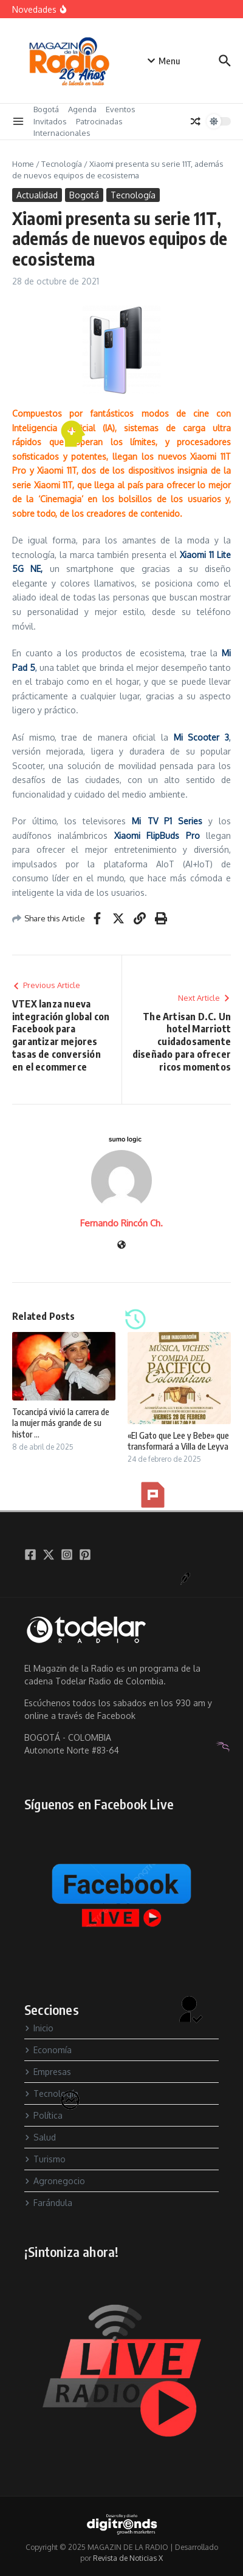 This screenshot has height=2576, width=243. What do you see at coordinates (222, 1747) in the screenshot?
I see `Kali Linux operating system logo` at bounding box center [222, 1747].